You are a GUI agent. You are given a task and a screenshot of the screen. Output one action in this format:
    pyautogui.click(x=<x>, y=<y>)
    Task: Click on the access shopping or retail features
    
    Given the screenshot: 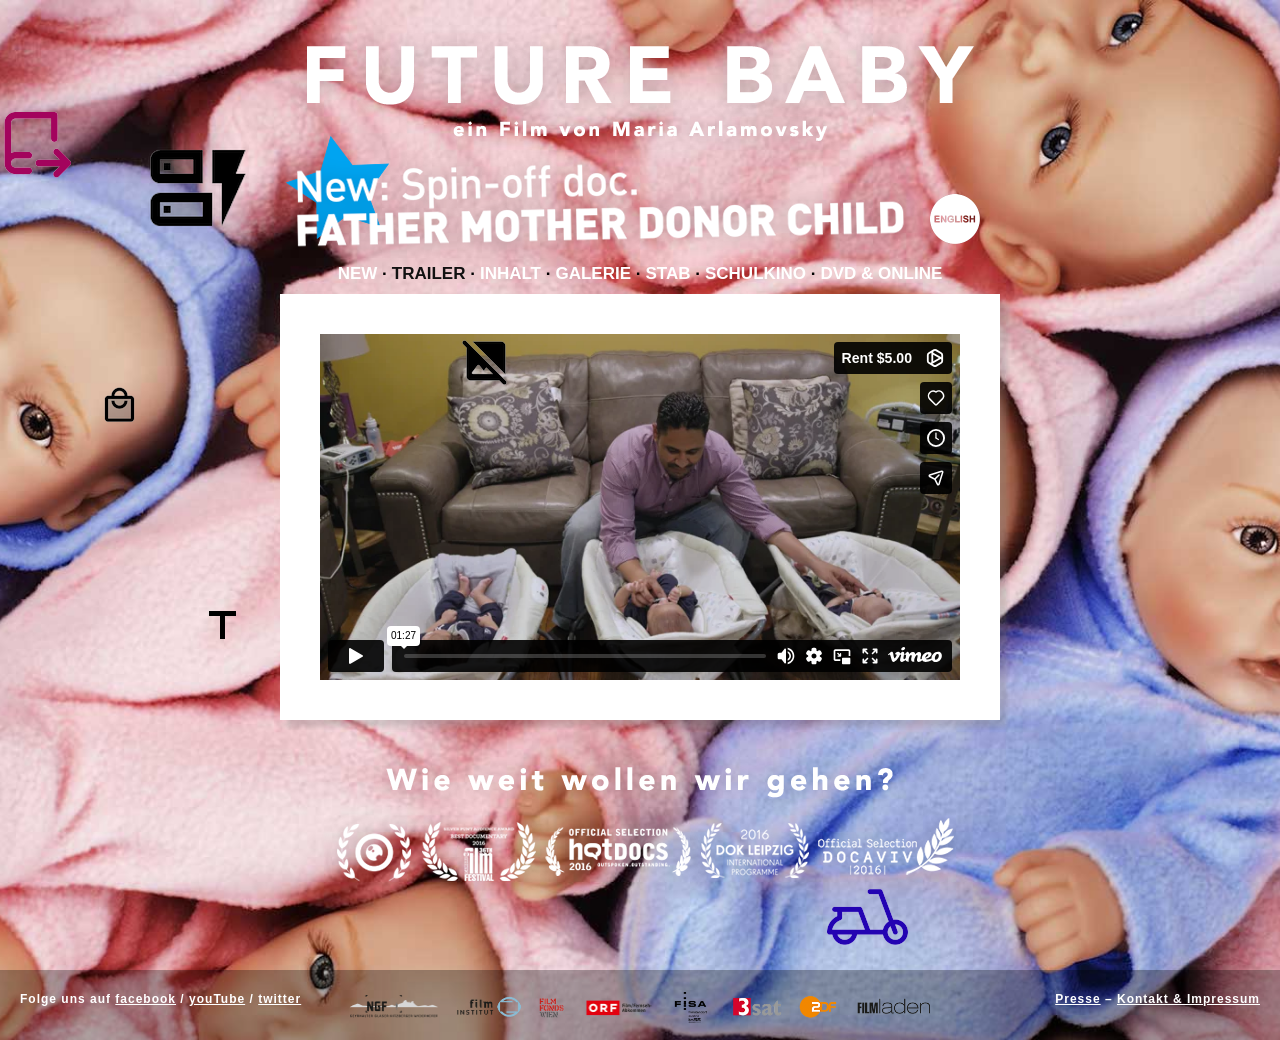 What is the action you would take?
    pyautogui.click(x=119, y=405)
    